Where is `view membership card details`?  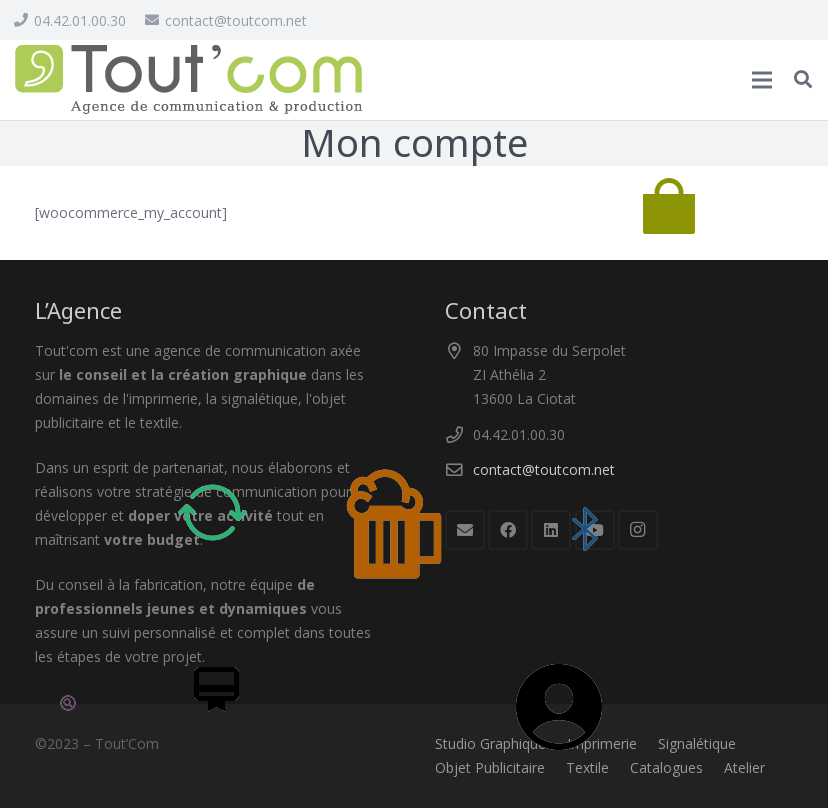 view membership card details is located at coordinates (216, 689).